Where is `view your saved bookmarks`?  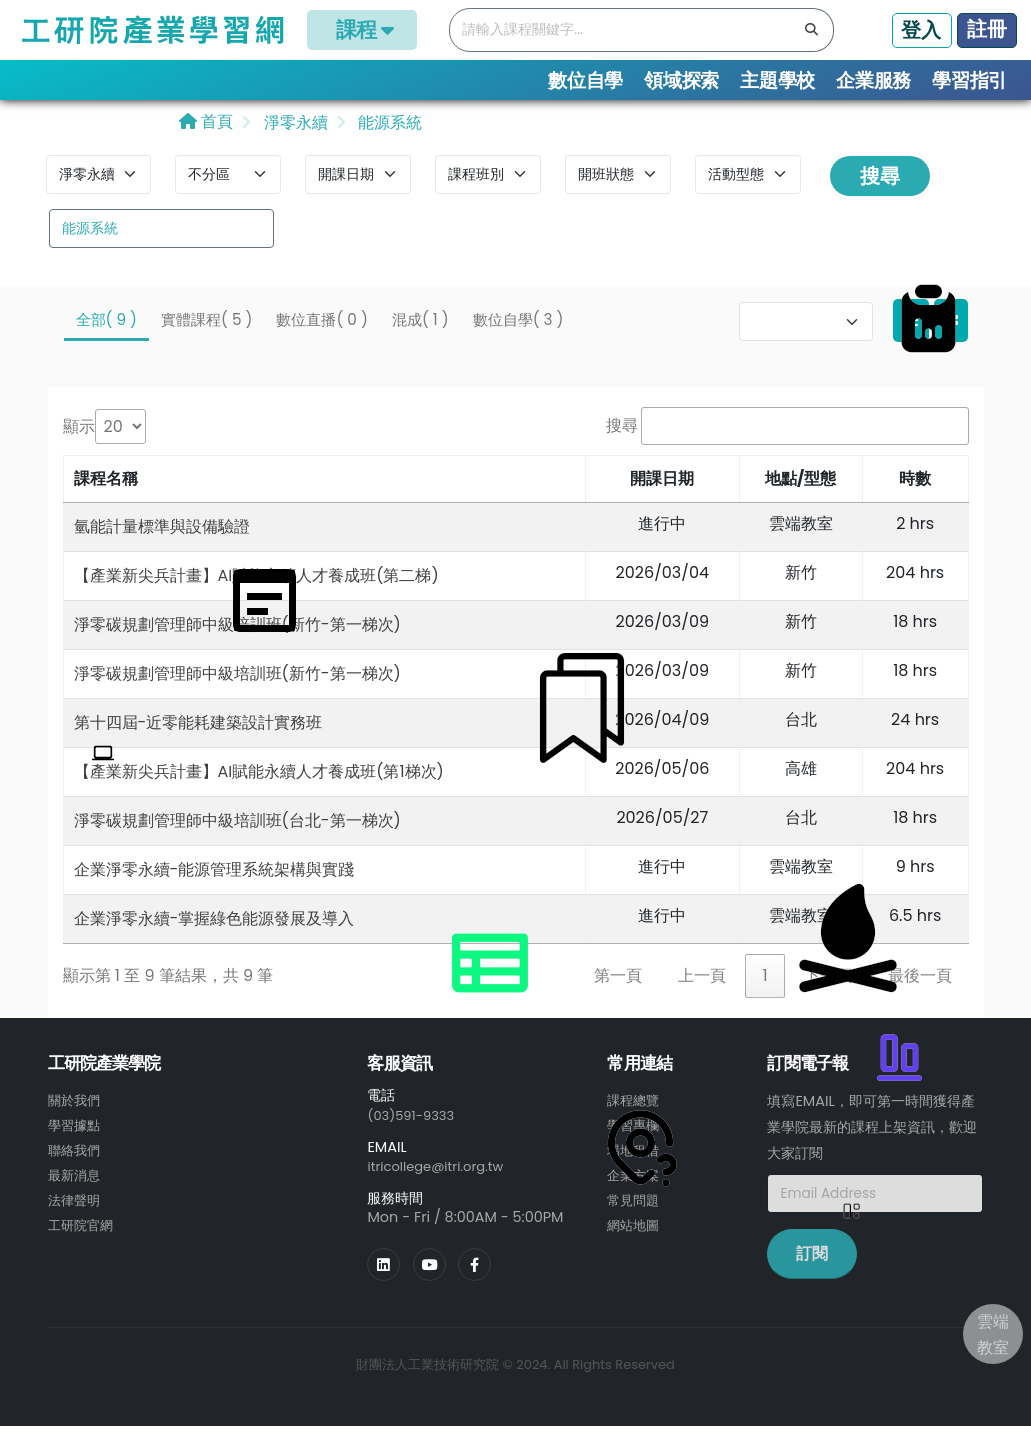
view your saved bookmarks is located at coordinates (582, 708).